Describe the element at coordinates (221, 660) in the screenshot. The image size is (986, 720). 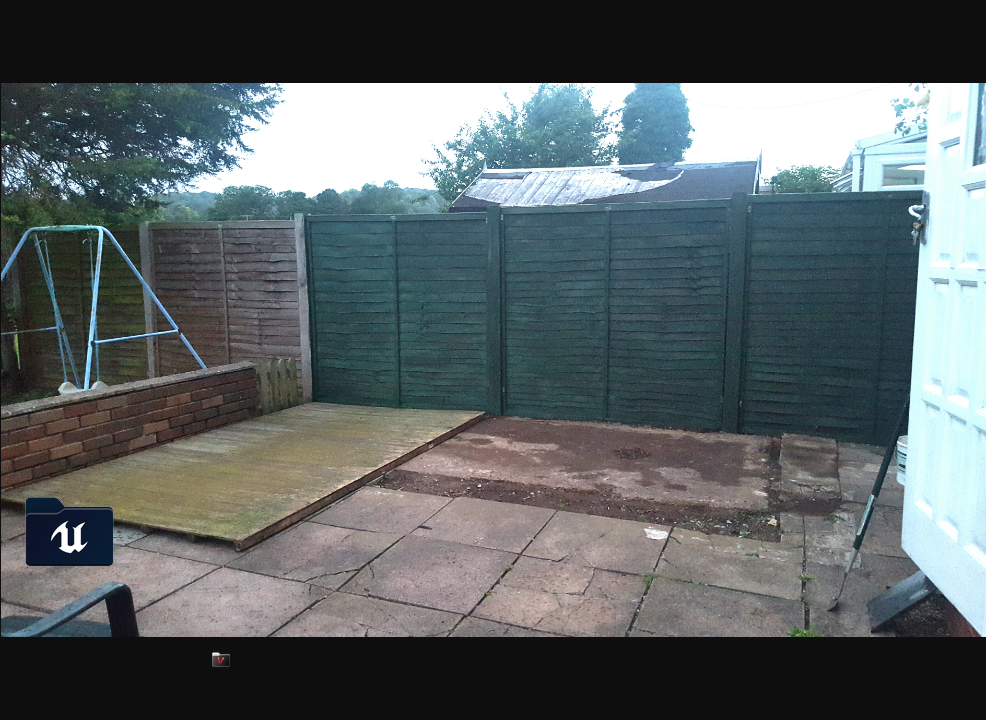
I see `open maven project folder` at that location.